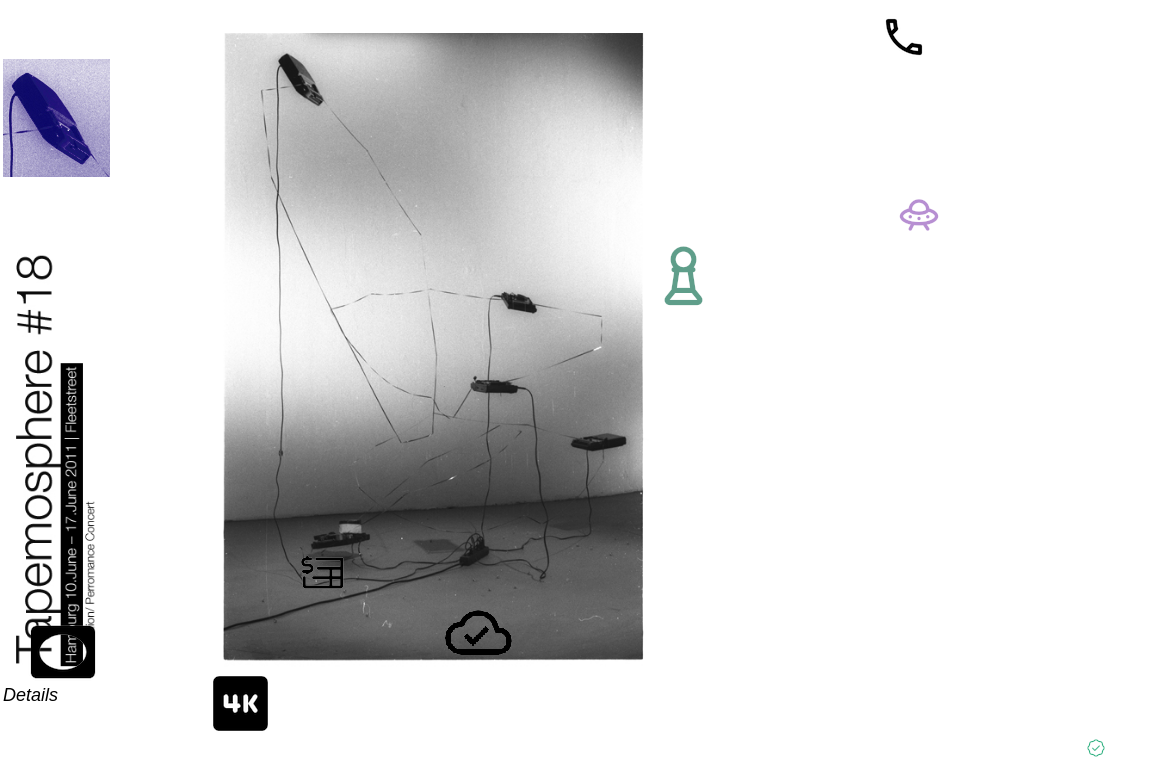 Image resolution: width=1164 pixels, height=762 pixels. I want to click on access sci-fi or space-themed content, so click(919, 215).